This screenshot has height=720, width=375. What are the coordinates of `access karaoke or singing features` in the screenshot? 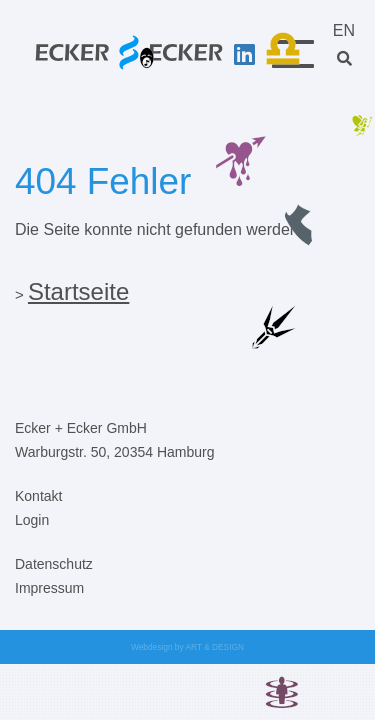 It's located at (147, 58).